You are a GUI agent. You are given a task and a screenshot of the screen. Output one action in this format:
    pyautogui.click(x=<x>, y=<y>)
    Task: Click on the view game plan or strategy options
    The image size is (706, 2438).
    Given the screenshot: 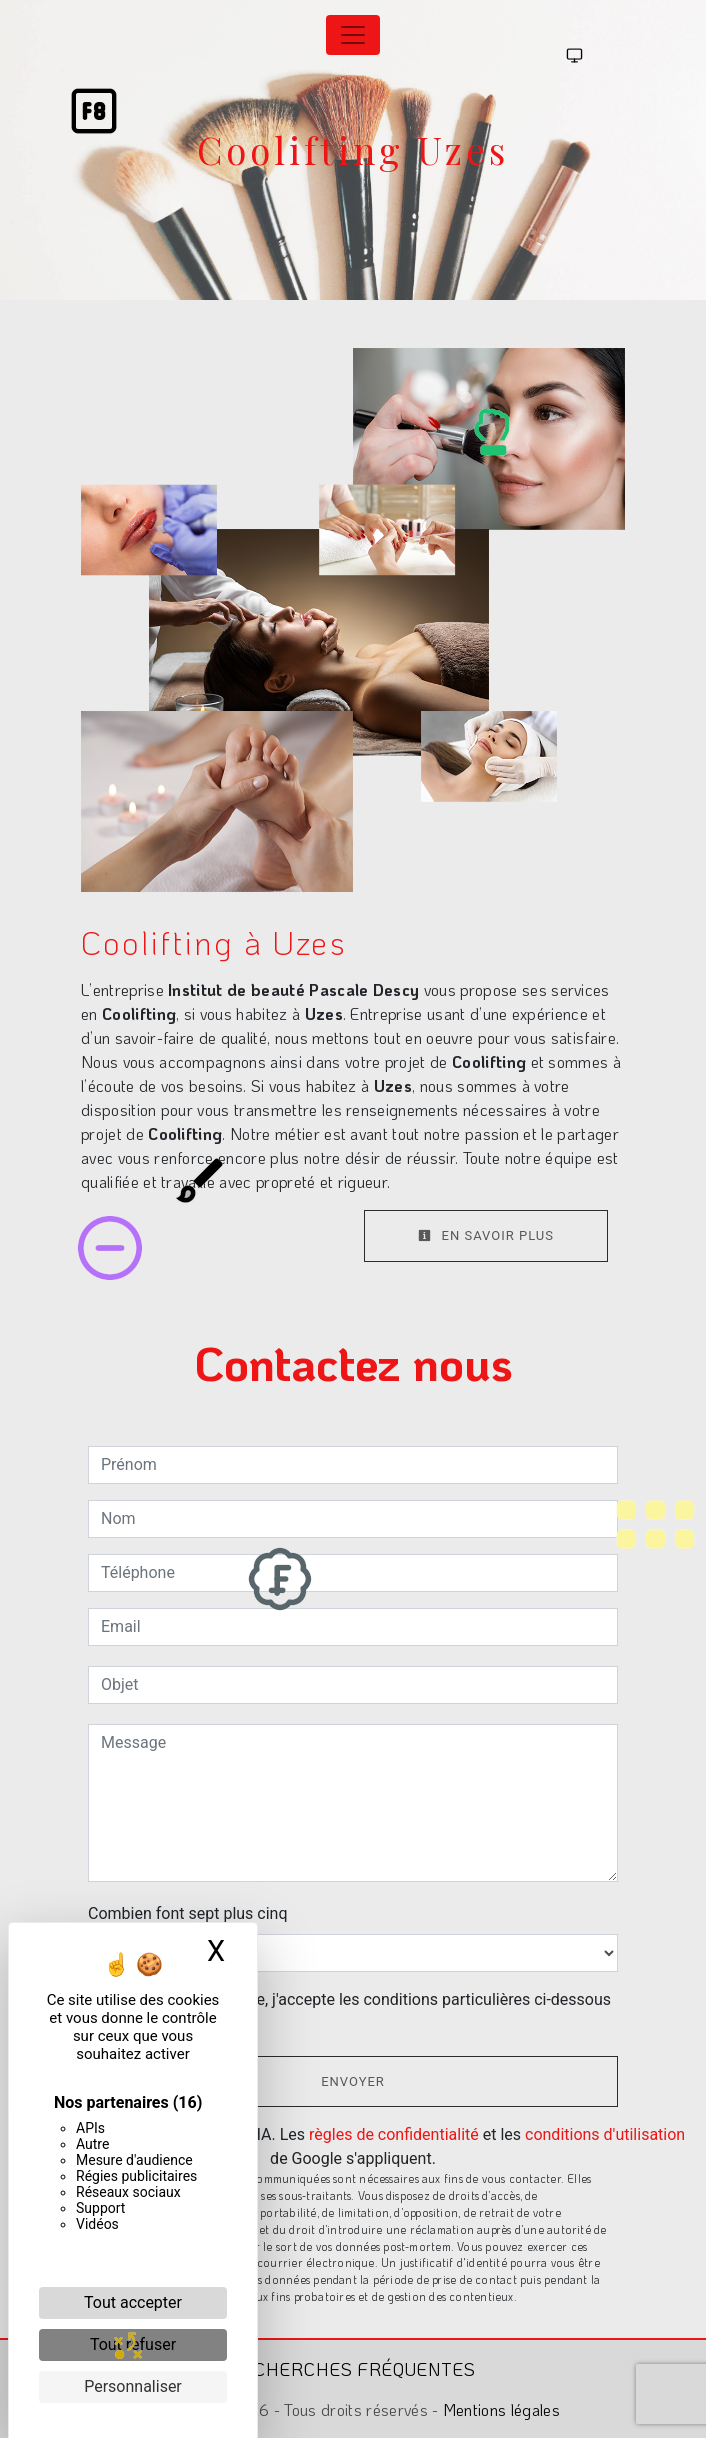 What is the action you would take?
    pyautogui.click(x=127, y=2346)
    